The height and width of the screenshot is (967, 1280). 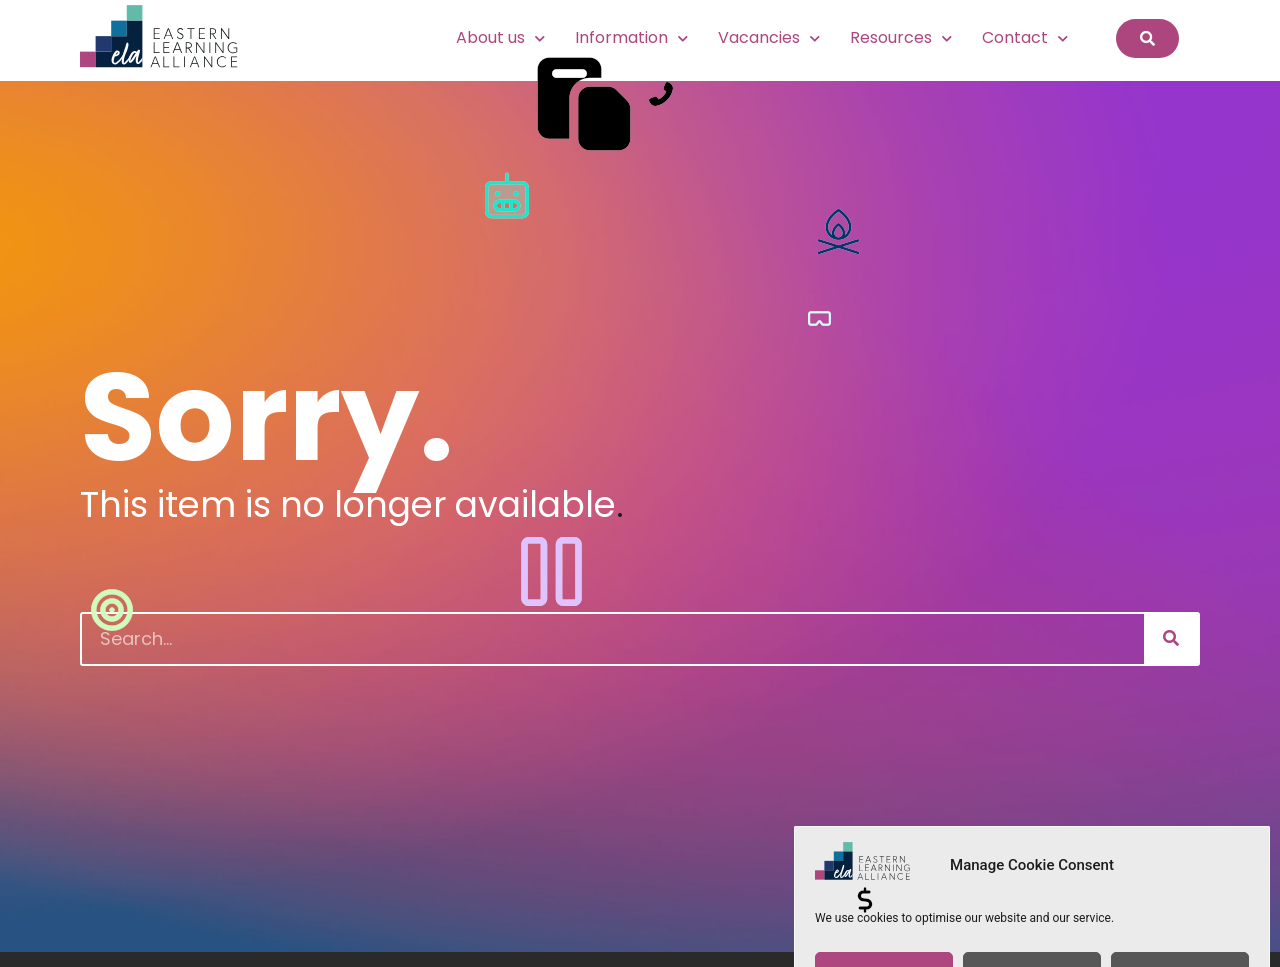 I want to click on paste copied content from clipboard, so click(x=584, y=104).